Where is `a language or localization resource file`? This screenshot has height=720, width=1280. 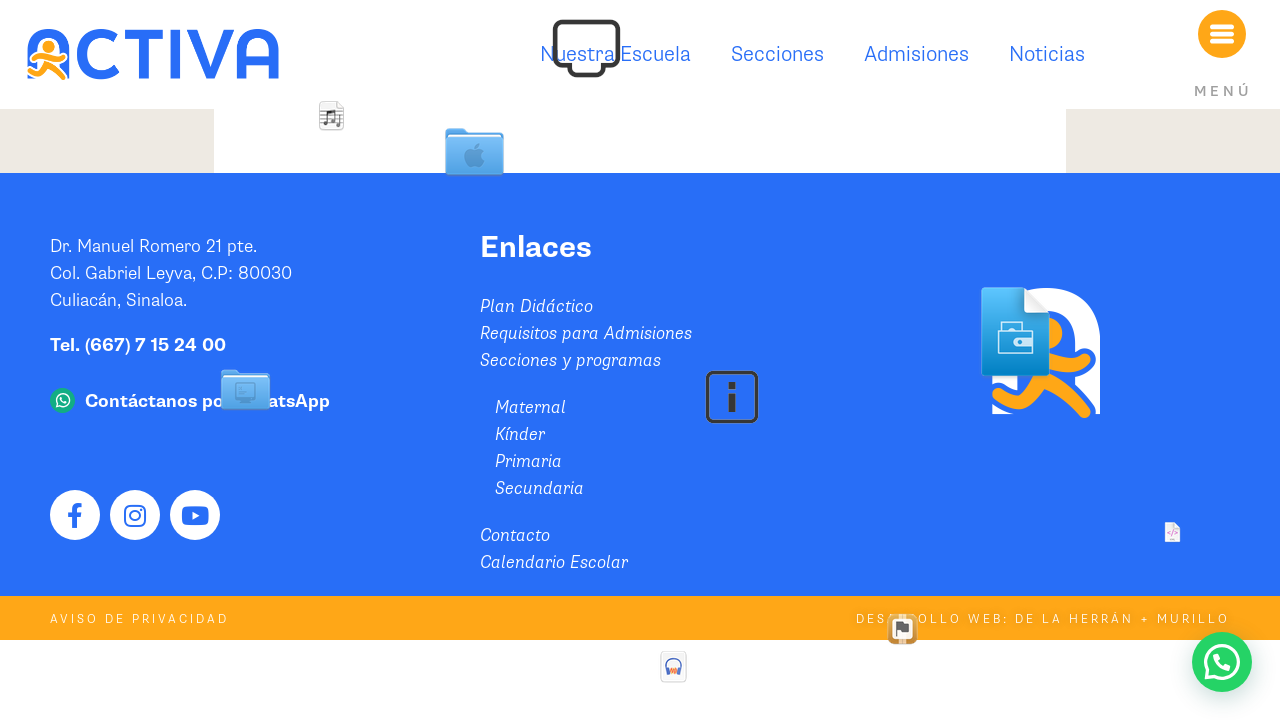 a language or localization resource file is located at coordinates (902, 629).